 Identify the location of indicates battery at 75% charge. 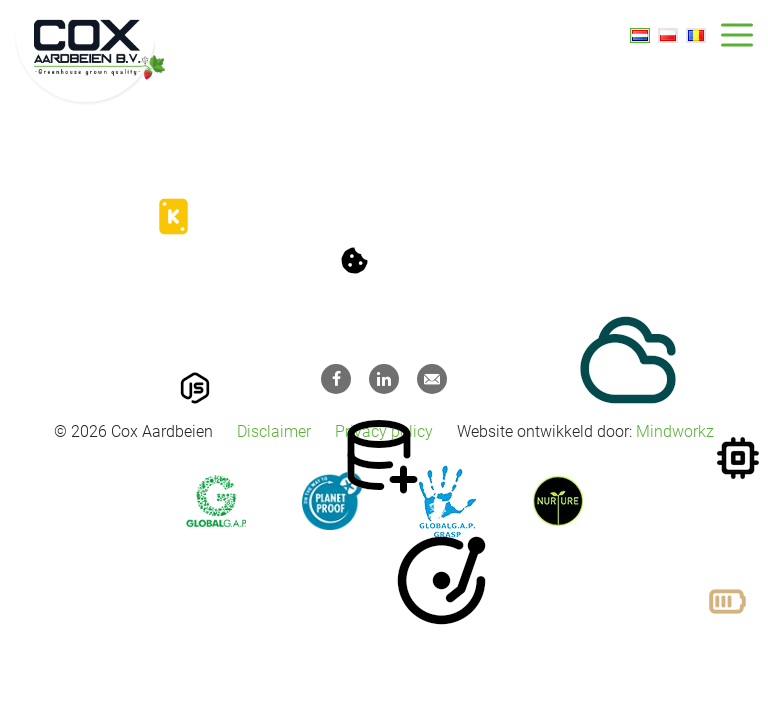
(727, 601).